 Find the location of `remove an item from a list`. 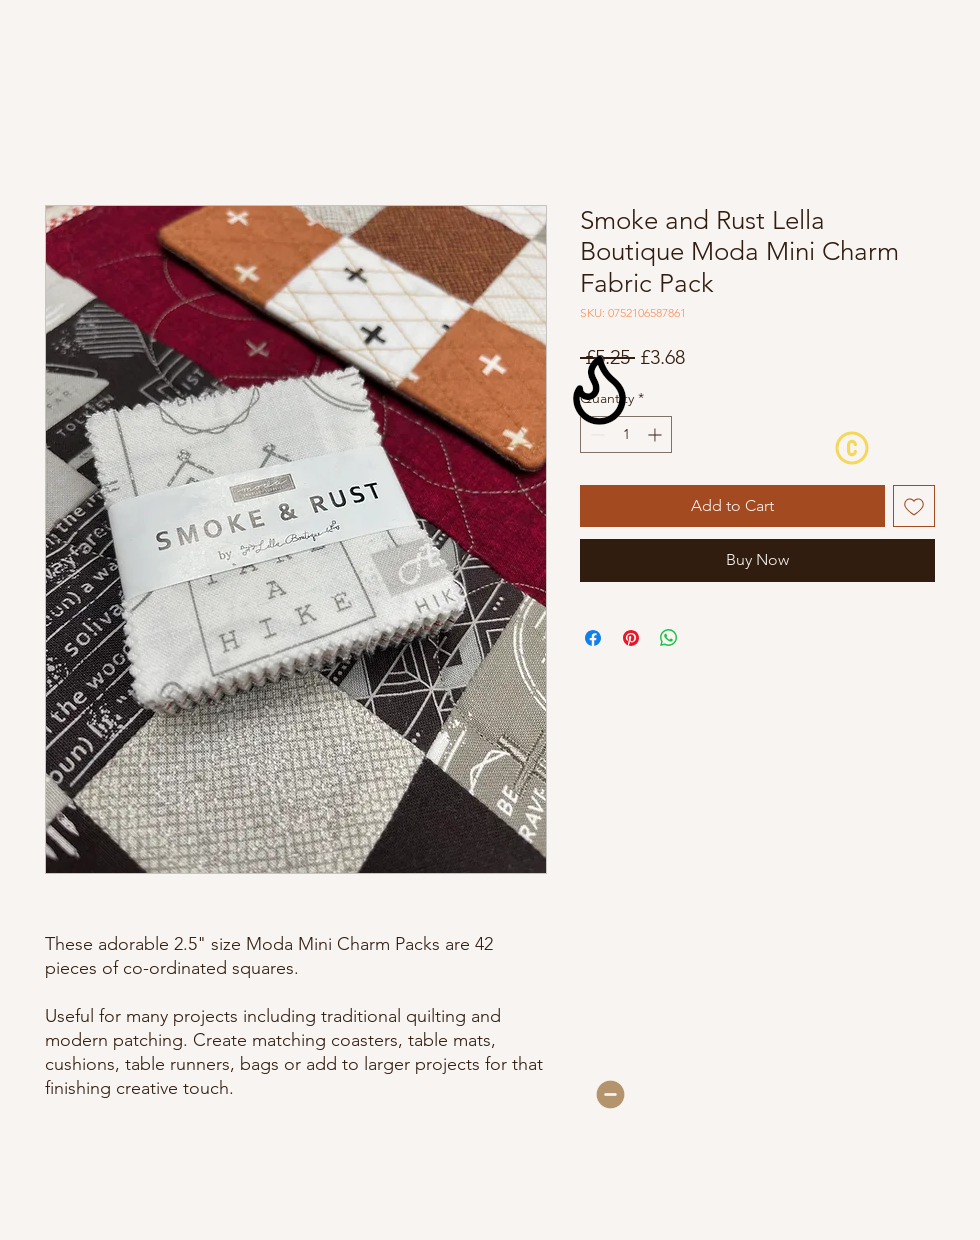

remove an item from a list is located at coordinates (610, 1094).